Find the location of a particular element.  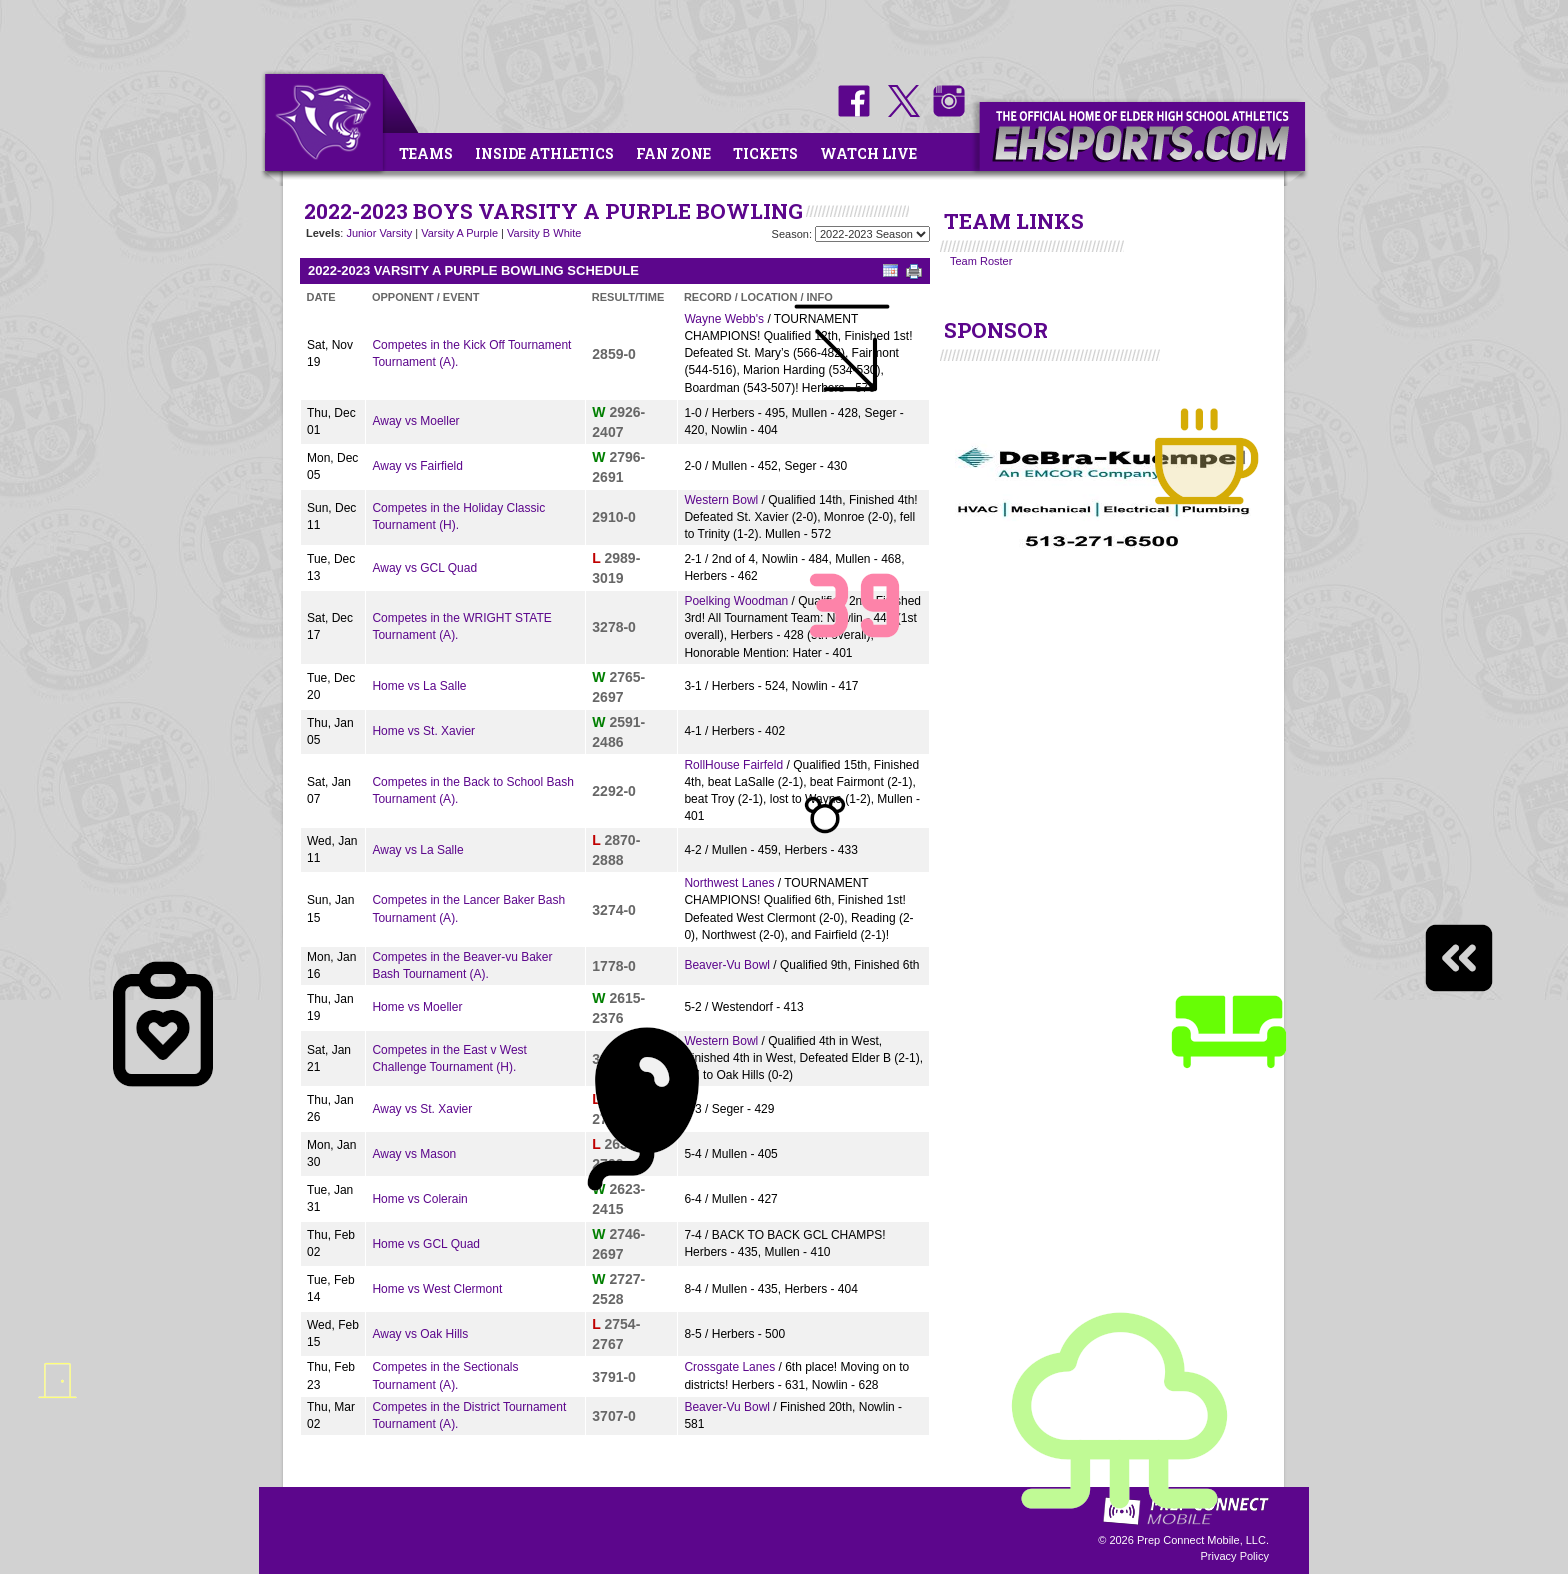

move item to bottom-right corner is located at coordinates (842, 352).